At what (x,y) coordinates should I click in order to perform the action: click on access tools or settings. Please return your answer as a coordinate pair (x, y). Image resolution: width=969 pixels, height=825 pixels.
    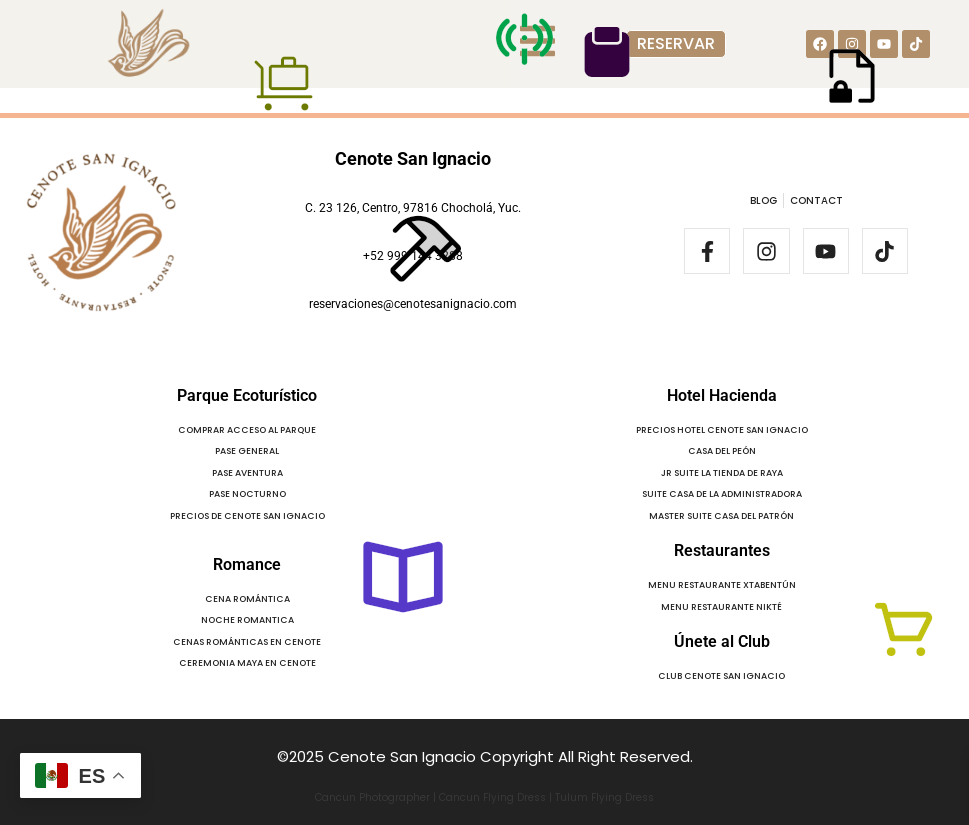
    Looking at the image, I should click on (422, 250).